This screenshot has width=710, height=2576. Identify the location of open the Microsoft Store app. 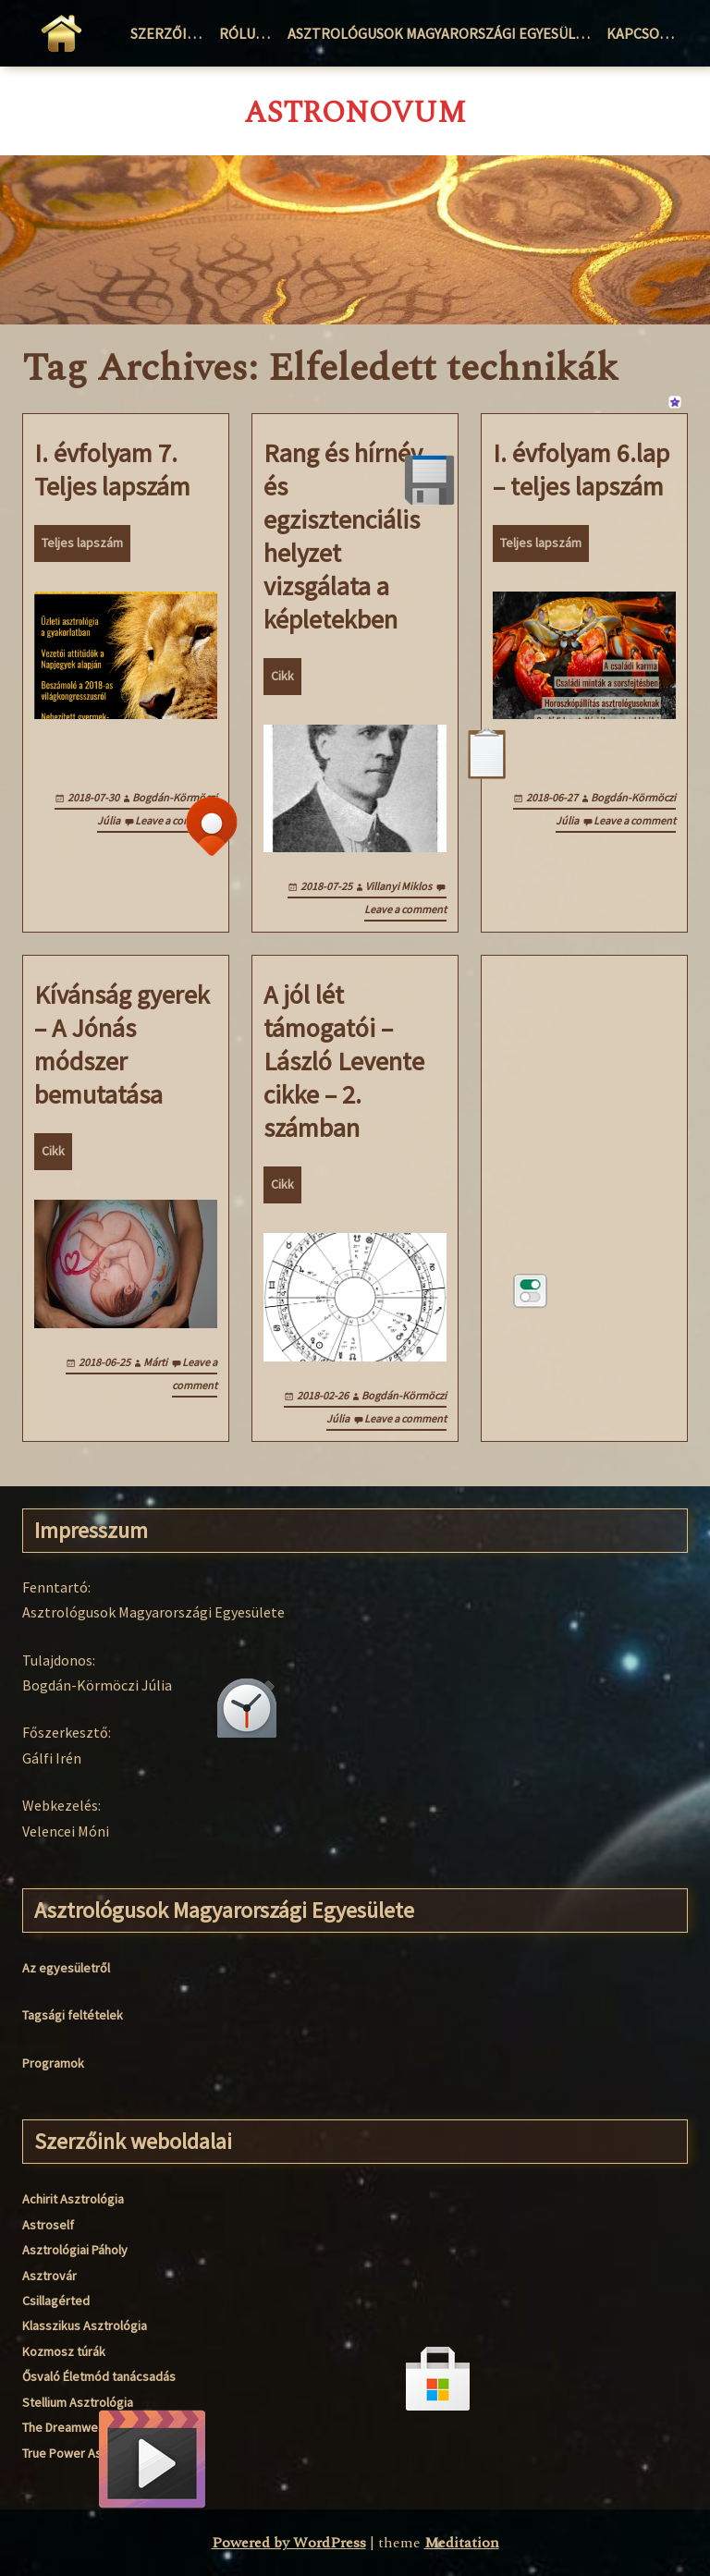
(437, 2378).